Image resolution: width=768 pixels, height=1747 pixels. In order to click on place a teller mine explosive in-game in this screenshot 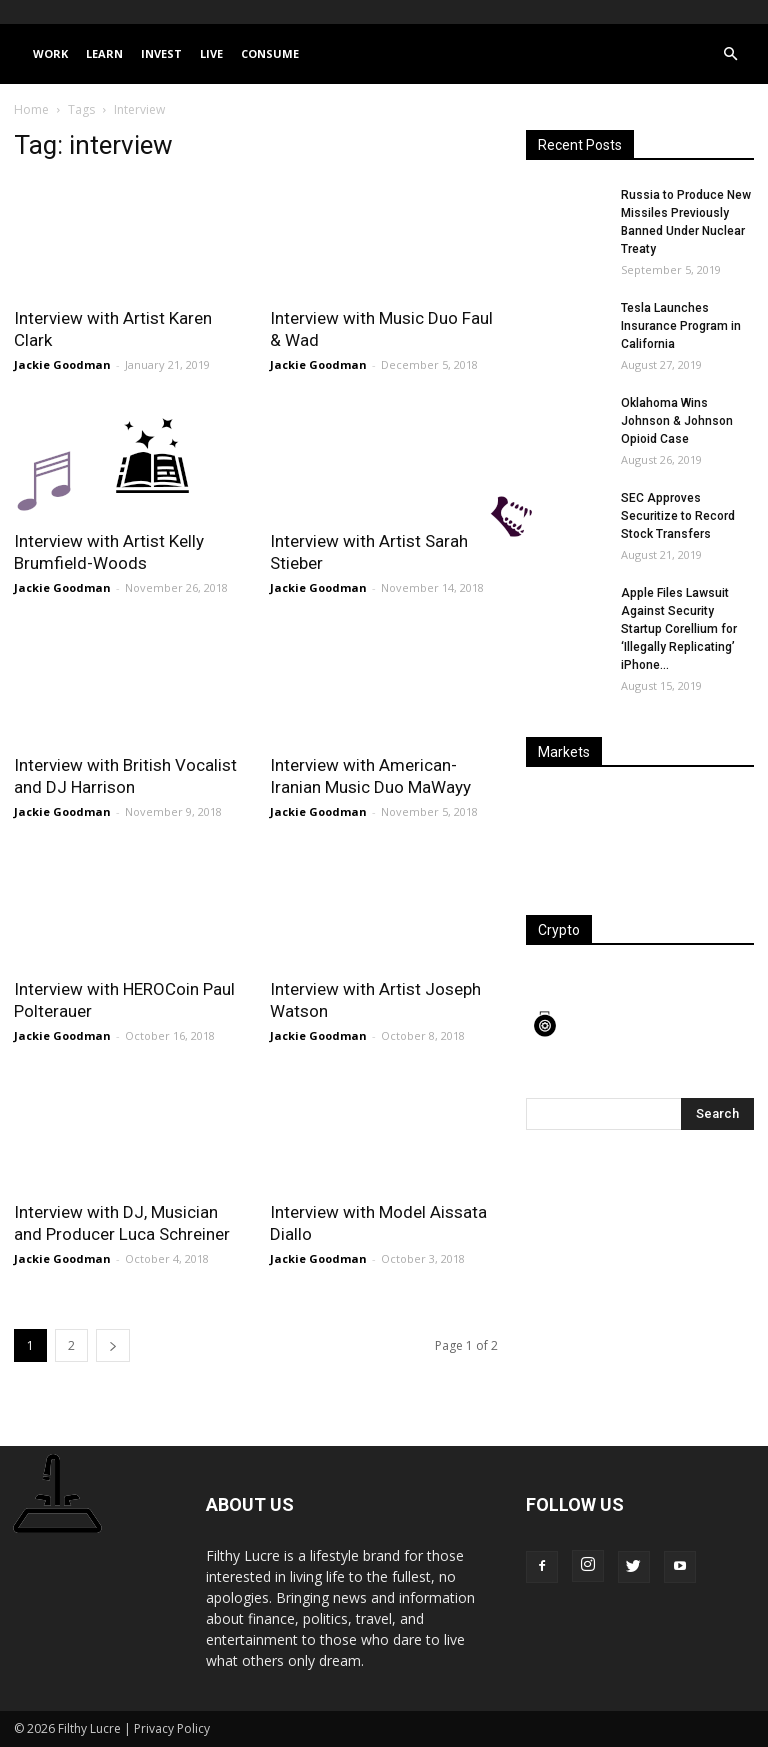, I will do `click(545, 1024)`.